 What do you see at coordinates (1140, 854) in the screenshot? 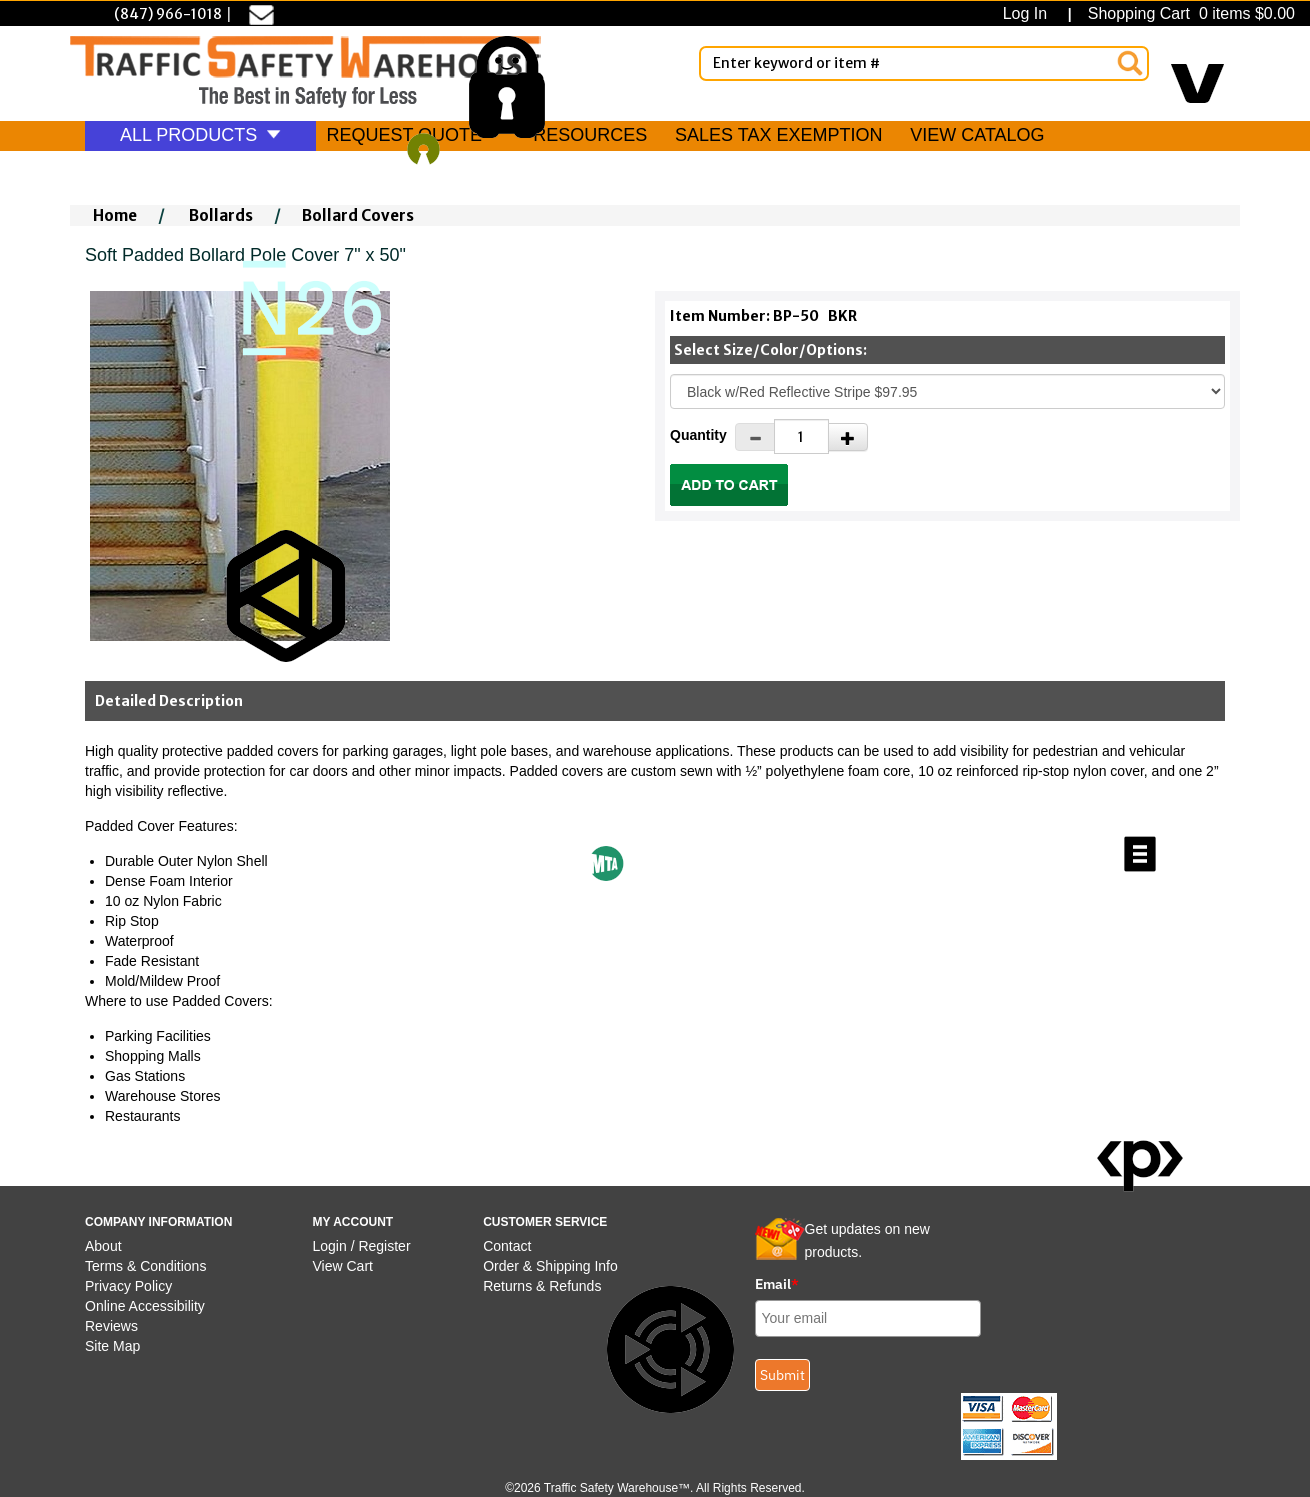
I see `view document list` at bounding box center [1140, 854].